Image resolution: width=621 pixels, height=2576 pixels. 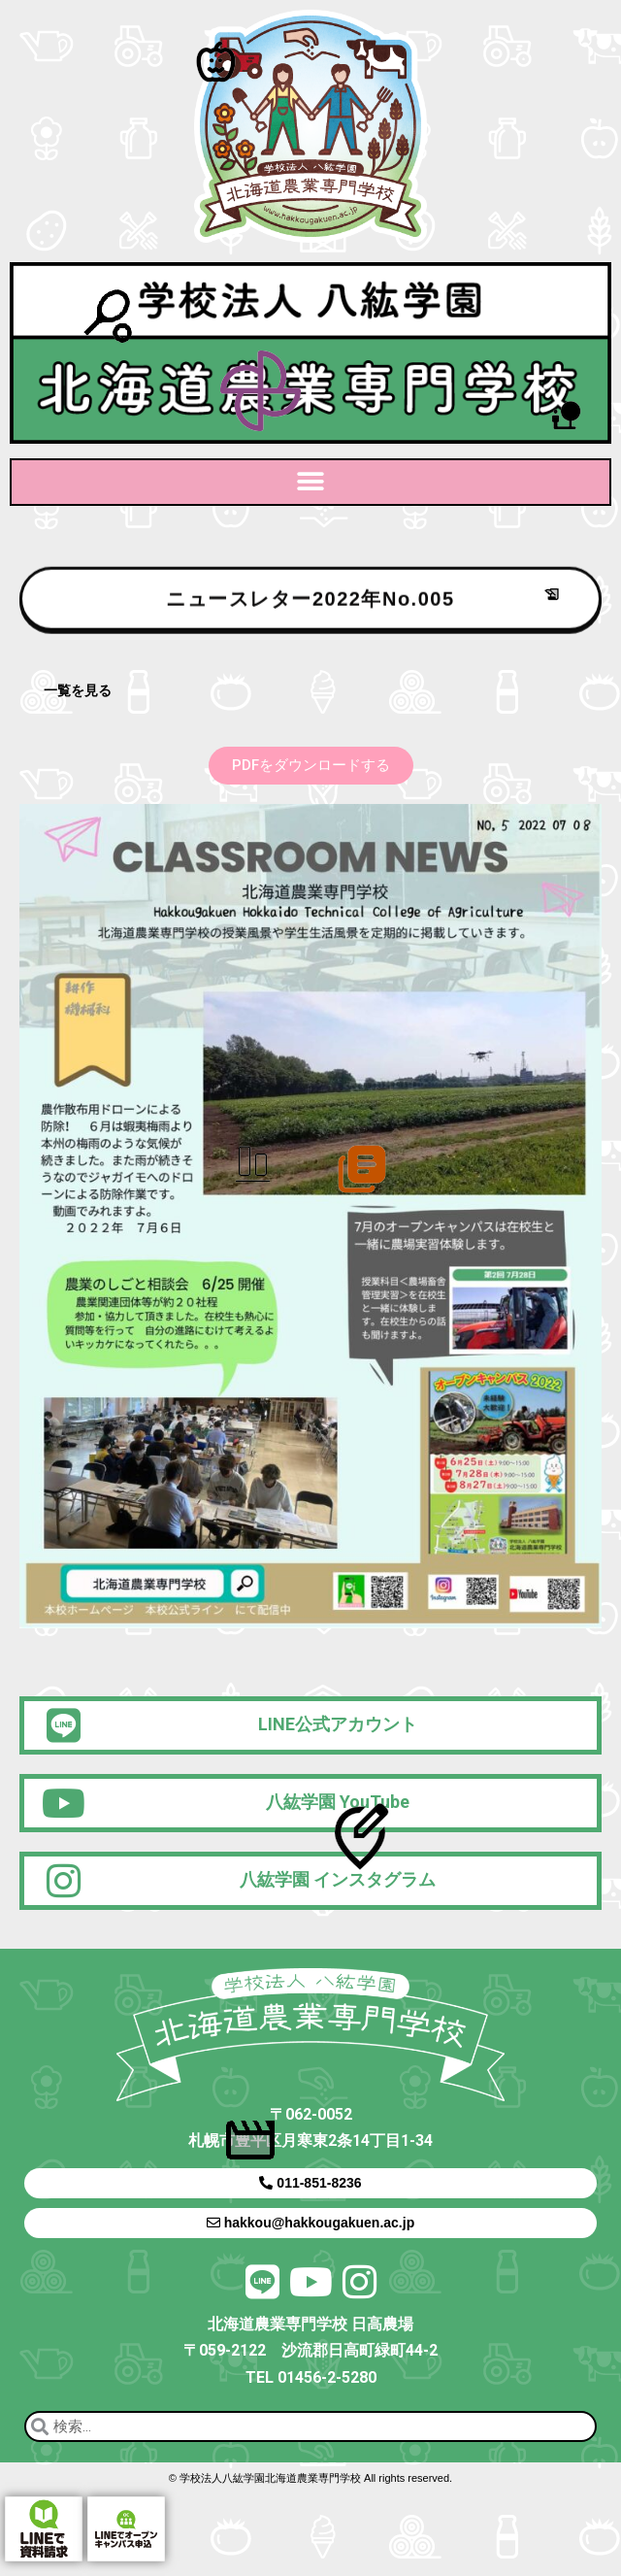 I want to click on view document history or revisions, so click(x=552, y=594).